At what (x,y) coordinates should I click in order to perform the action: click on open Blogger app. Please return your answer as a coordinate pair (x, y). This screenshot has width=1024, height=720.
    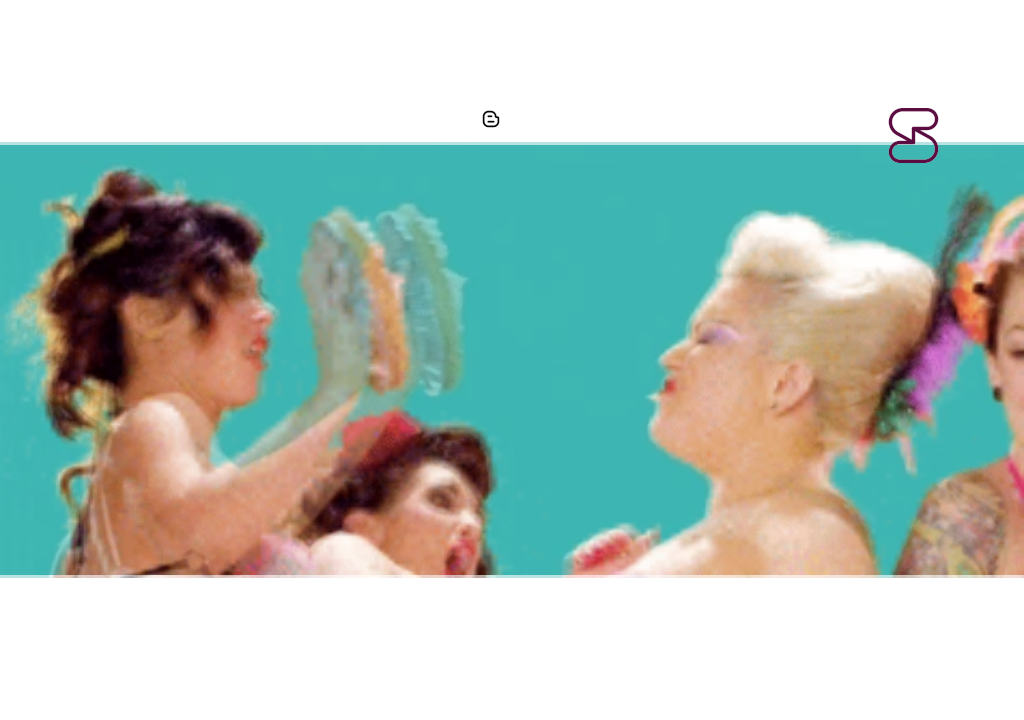
    Looking at the image, I should click on (491, 119).